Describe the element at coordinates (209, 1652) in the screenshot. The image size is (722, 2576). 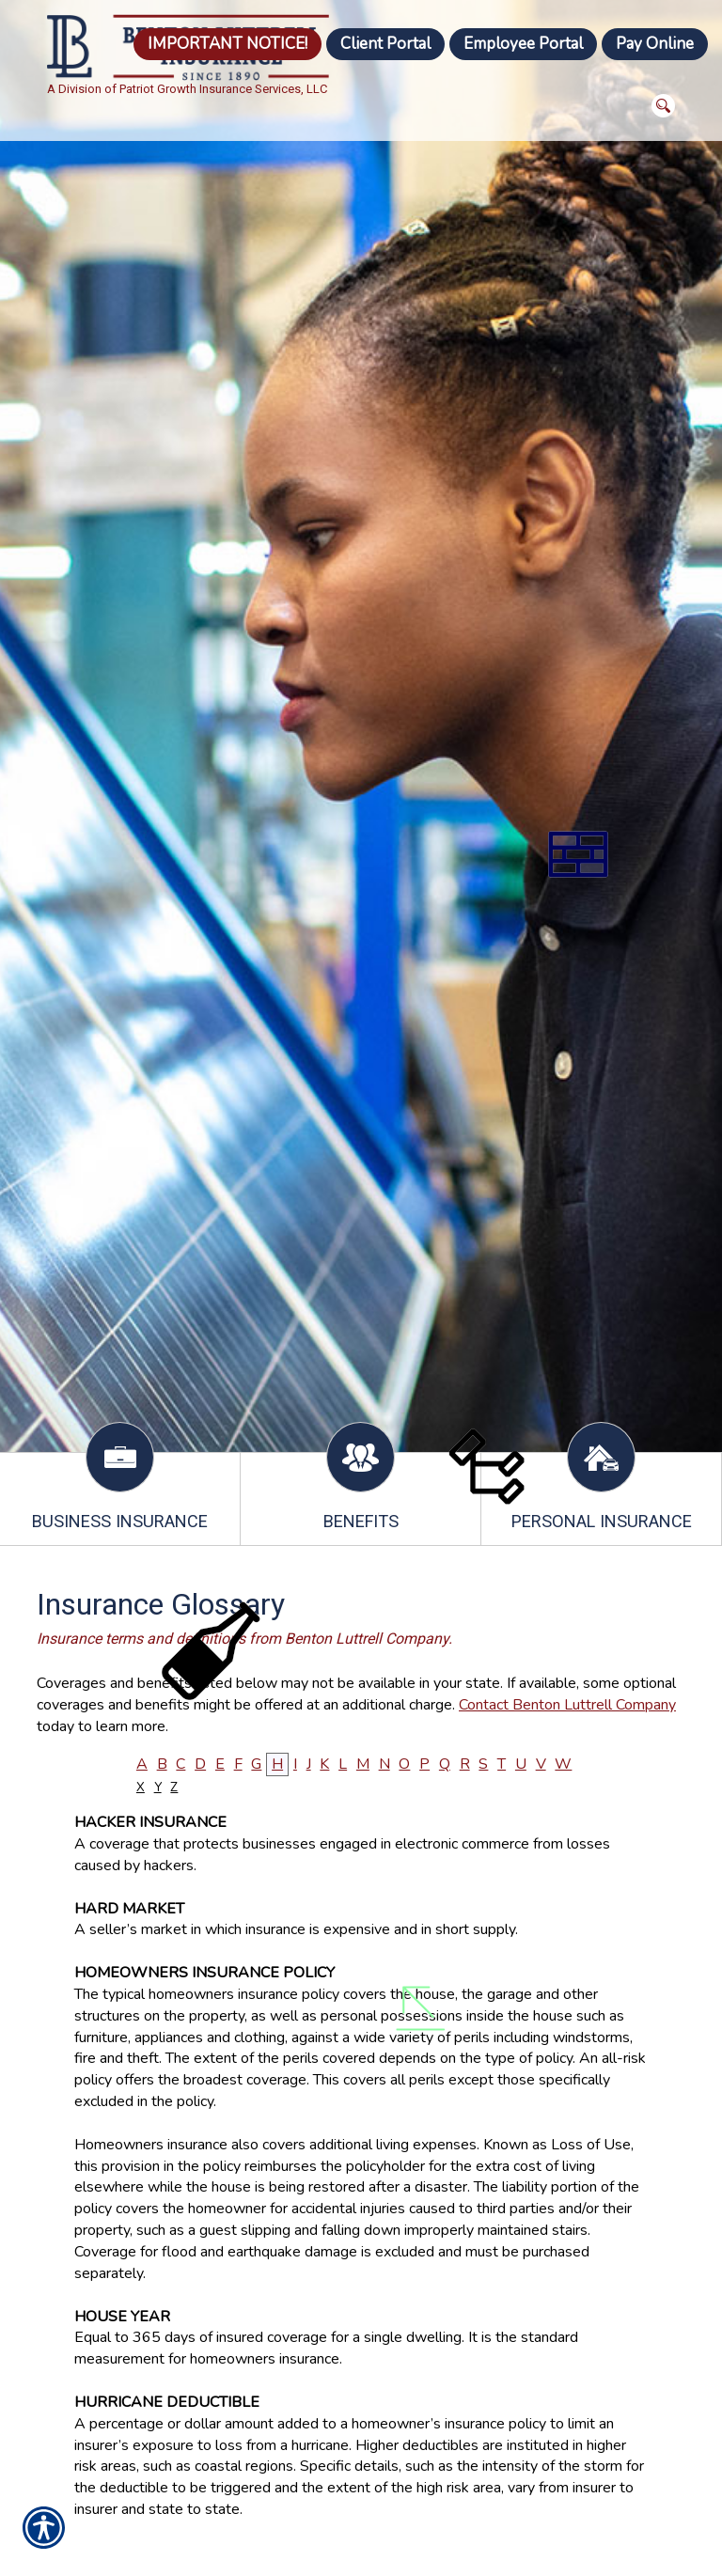
I see `browse or access beer and beverage options` at that location.